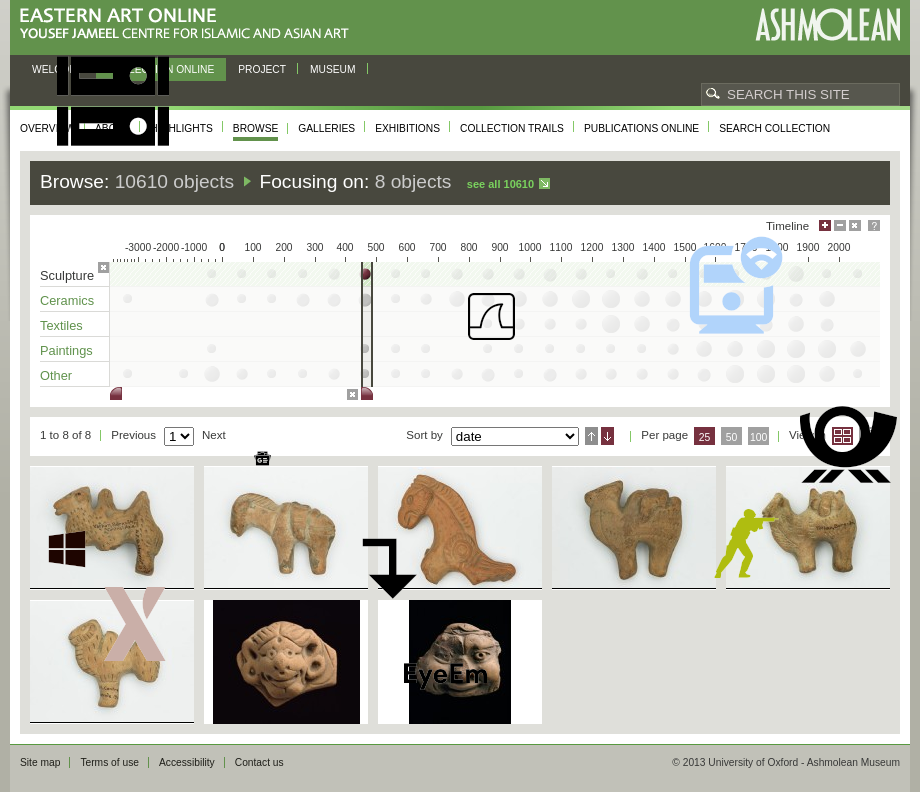 The width and height of the screenshot is (920, 792). What do you see at coordinates (113, 101) in the screenshot?
I see `google cloud storage service logo` at bounding box center [113, 101].